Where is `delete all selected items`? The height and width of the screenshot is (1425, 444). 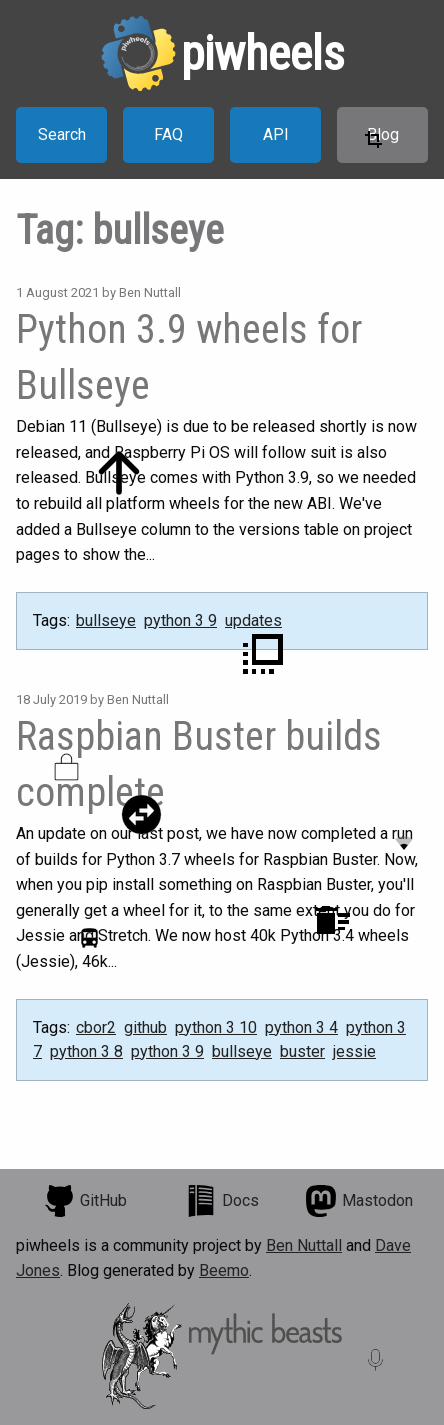
delete all selected items is located at coordinates (333, 920).